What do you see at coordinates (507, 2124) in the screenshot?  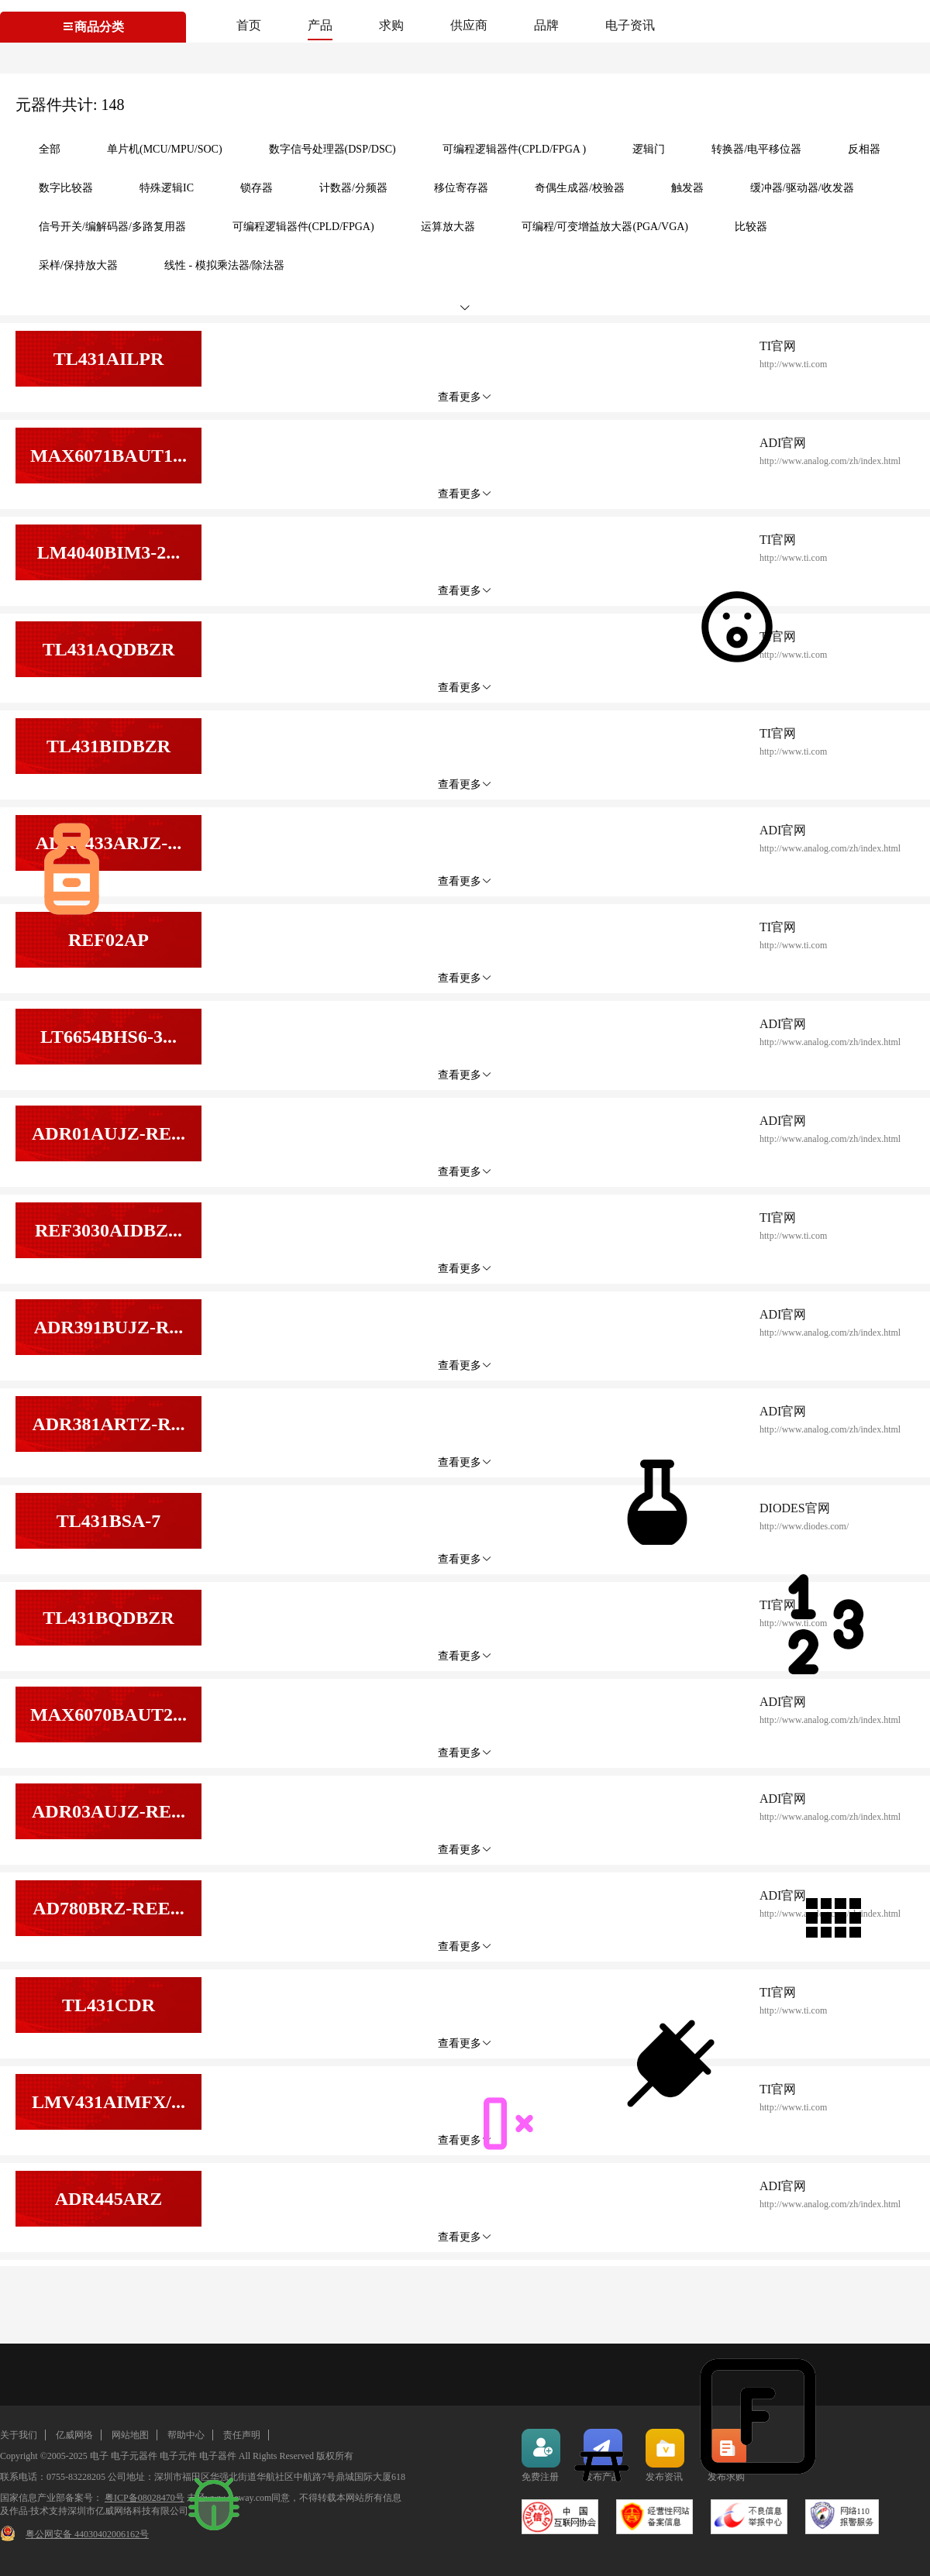 I see `remove a column from a table or layout` at bounding box center [507, 2124].